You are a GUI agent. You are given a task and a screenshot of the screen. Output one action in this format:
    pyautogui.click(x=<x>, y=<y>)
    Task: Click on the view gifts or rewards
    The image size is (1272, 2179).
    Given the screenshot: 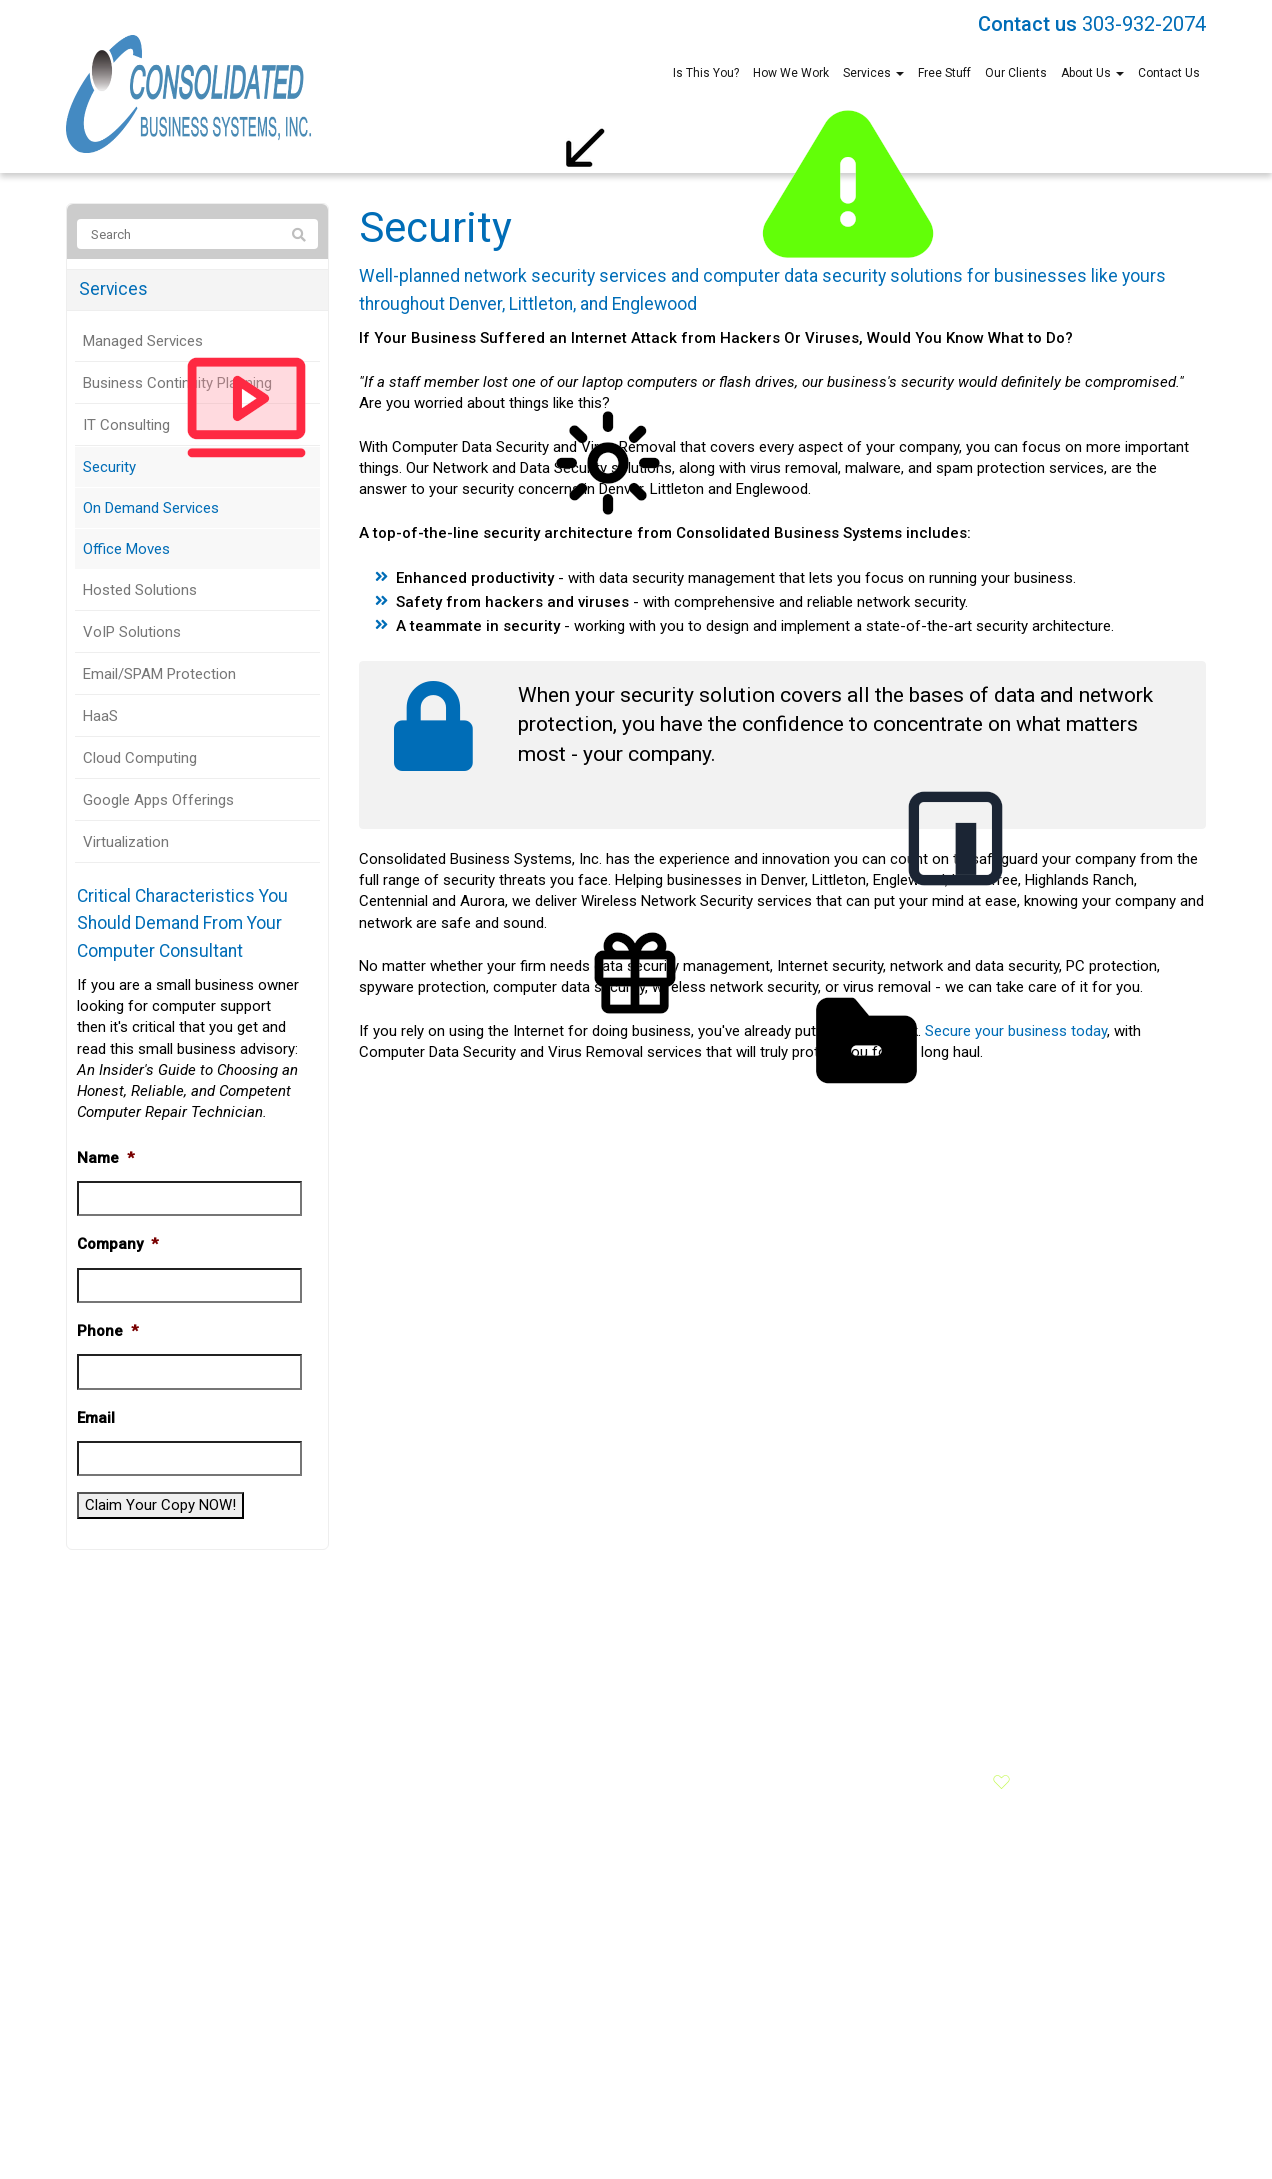 What is the action you would take?
    pyautogui.click(x=635, y=973)
    